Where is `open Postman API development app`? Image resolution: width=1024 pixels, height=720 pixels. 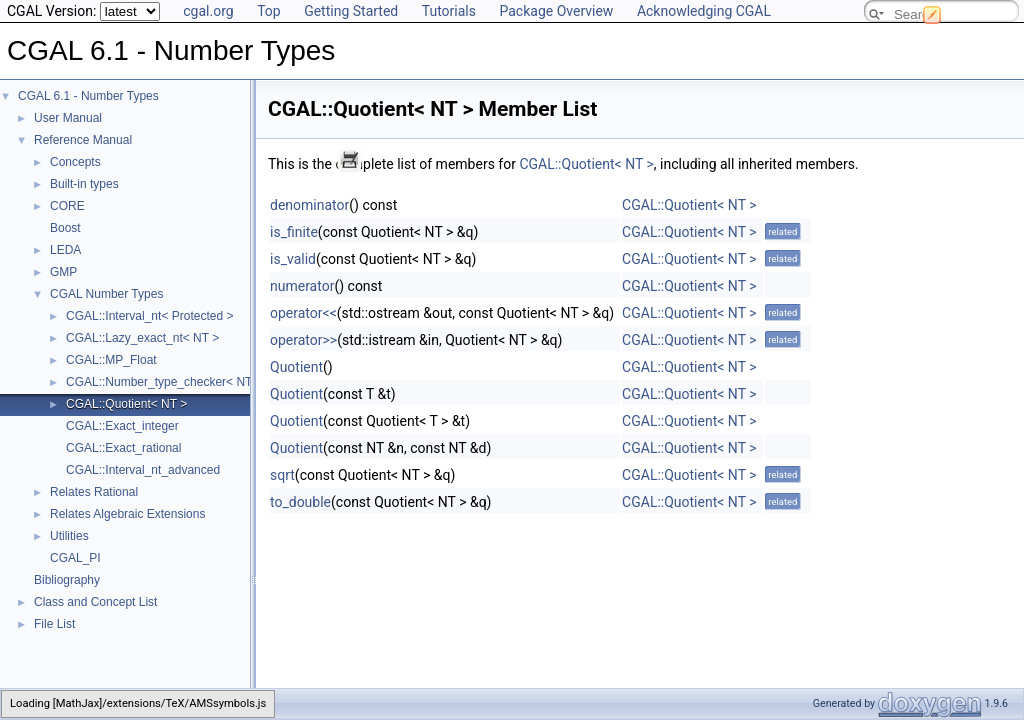
open Postman API development app is located at coordinates (932, 15).